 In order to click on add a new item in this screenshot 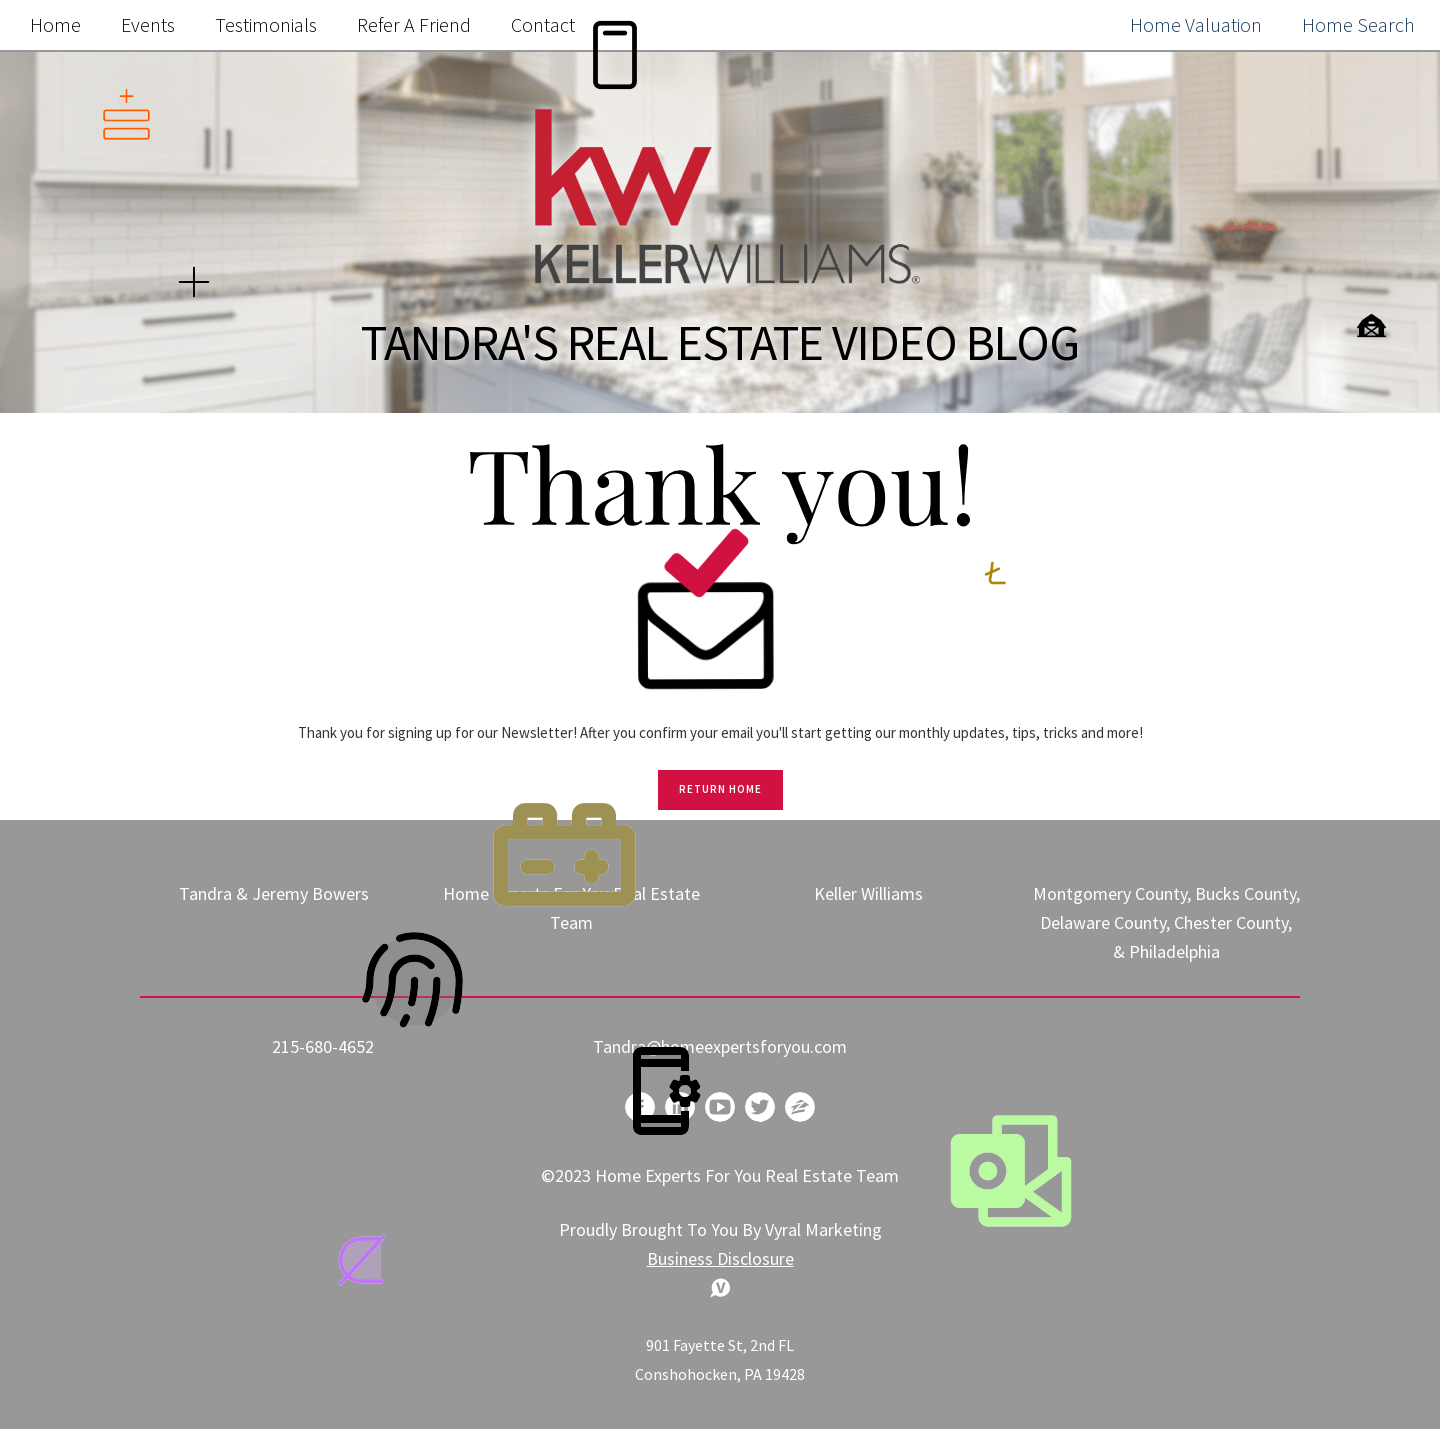, I will do `click(194, 282)`.